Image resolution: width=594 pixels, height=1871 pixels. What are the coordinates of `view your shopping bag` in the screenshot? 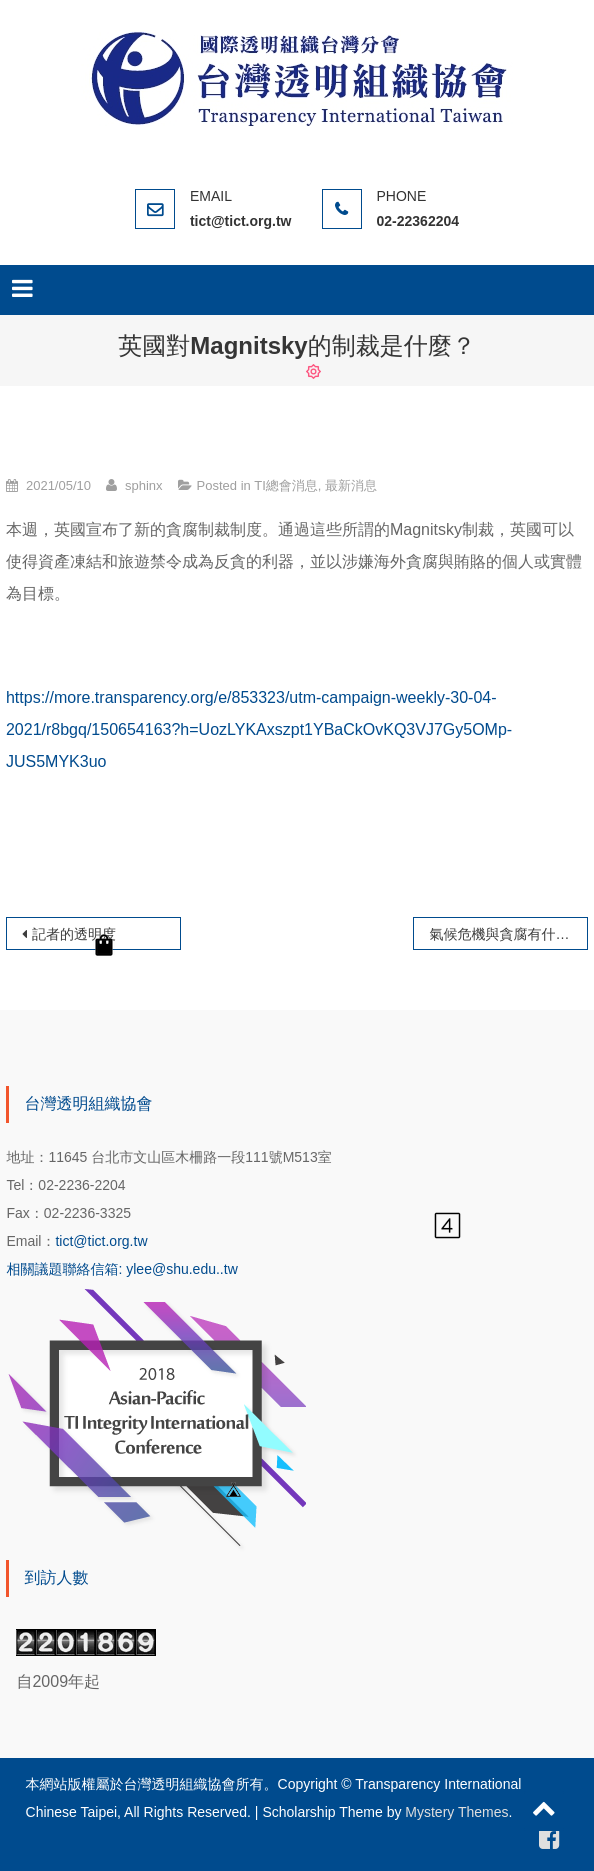 It's located at (104, 945).